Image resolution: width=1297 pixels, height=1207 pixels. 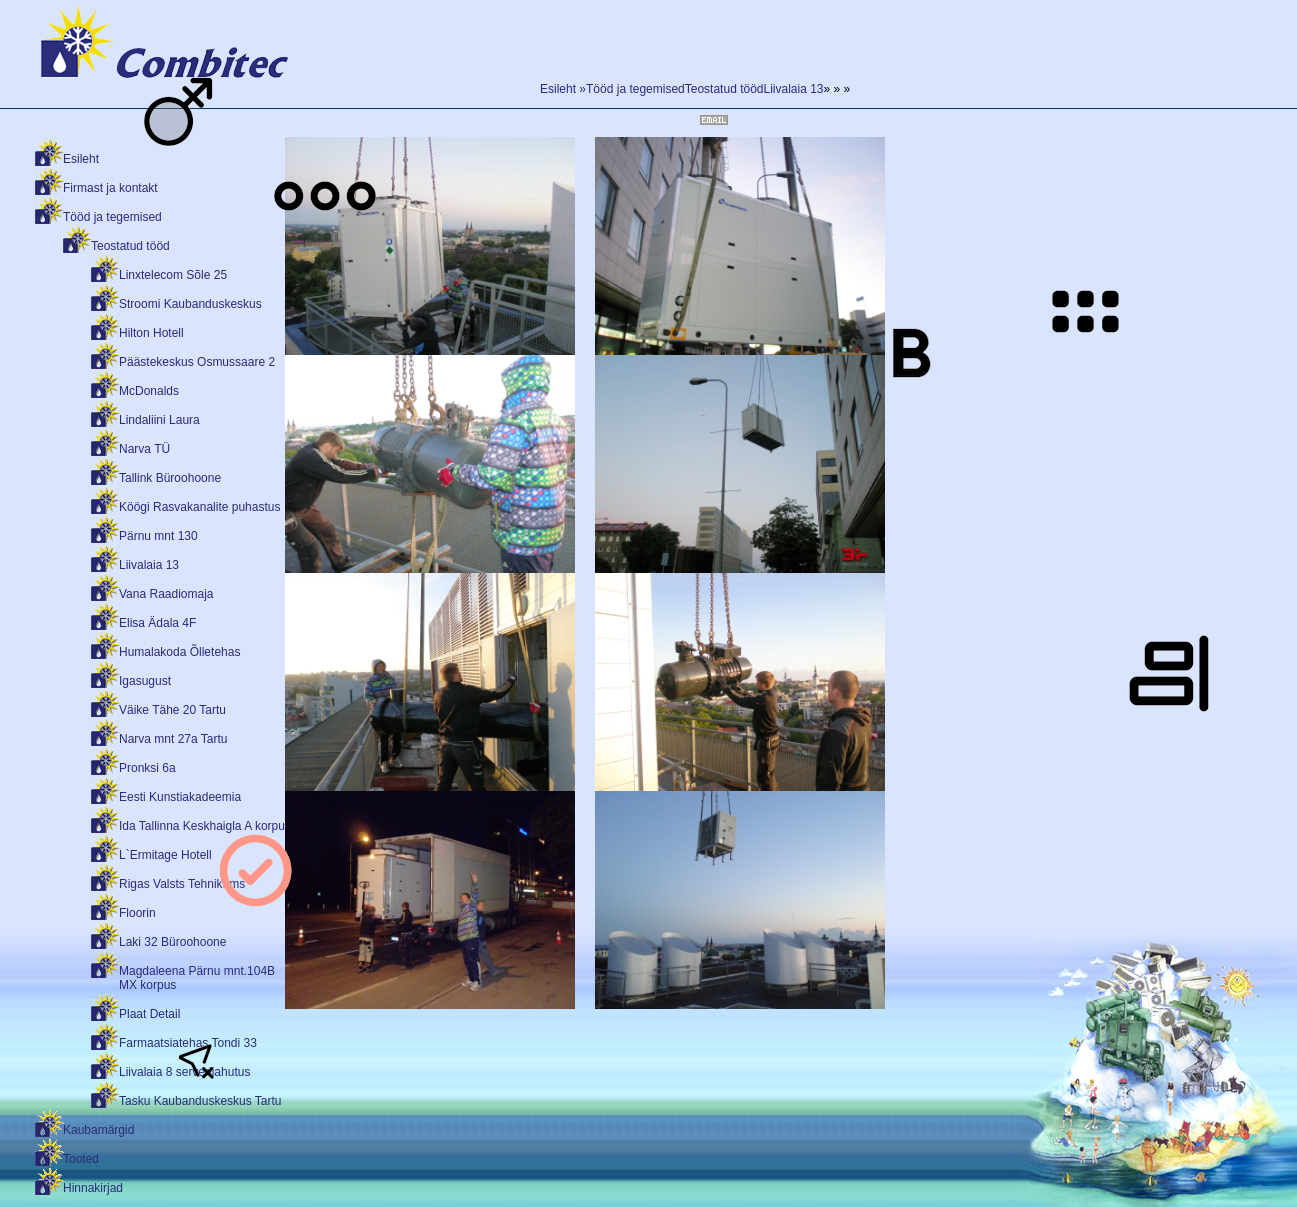 What do you see at coordinates (325, 196) in the screenshot?
I see `open more options menu` at bounding box center [325, 196].